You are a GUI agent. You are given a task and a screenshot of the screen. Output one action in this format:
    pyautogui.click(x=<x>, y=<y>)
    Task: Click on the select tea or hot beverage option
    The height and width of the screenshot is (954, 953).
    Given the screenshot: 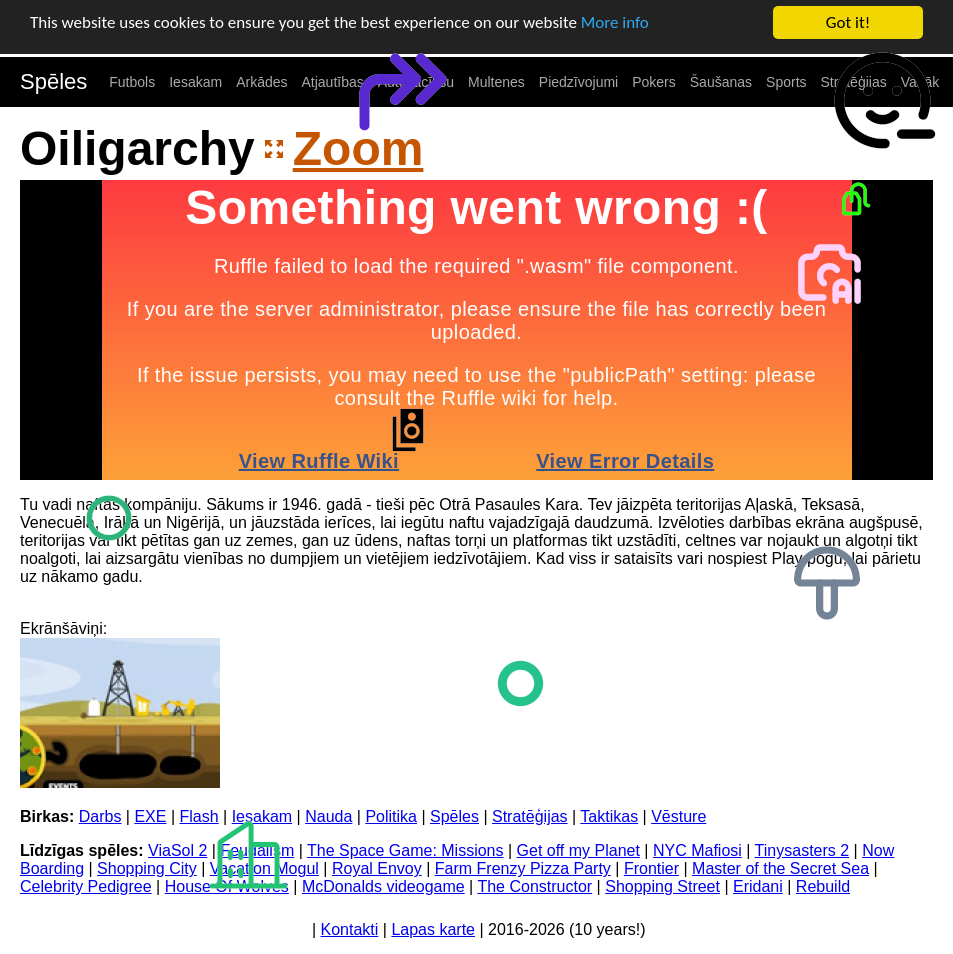 What is the action you would take?
    pyautogui.click(x=855, y=200)
    